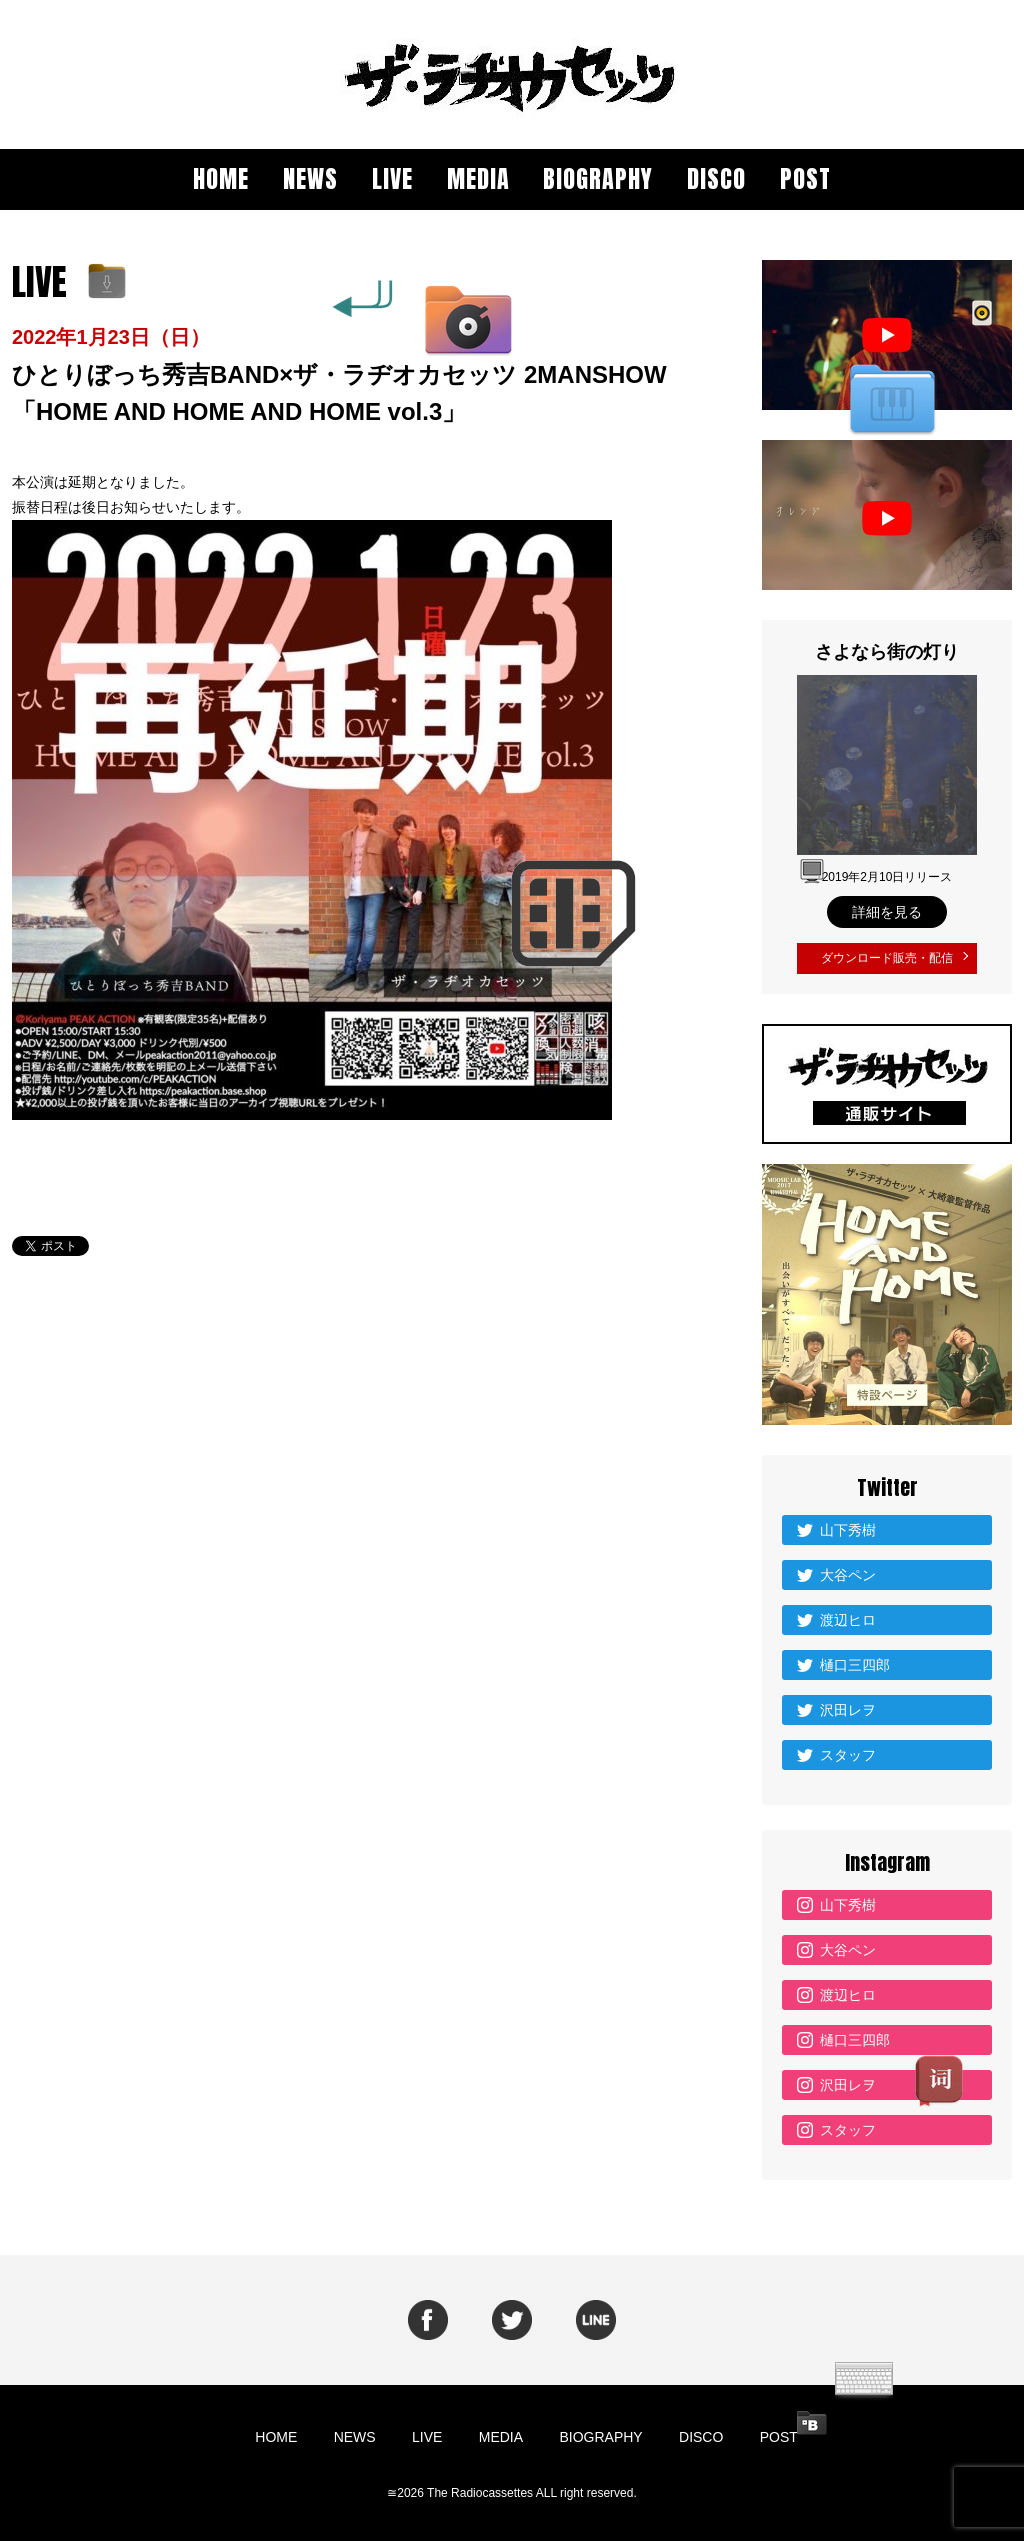 Image resolution: width=1024 pixels, height=2541 pixels. What do you see at coordinates (939, 2079) in the screenshot?
I see `open the dictionary app` at bounding box center [939, 2079].